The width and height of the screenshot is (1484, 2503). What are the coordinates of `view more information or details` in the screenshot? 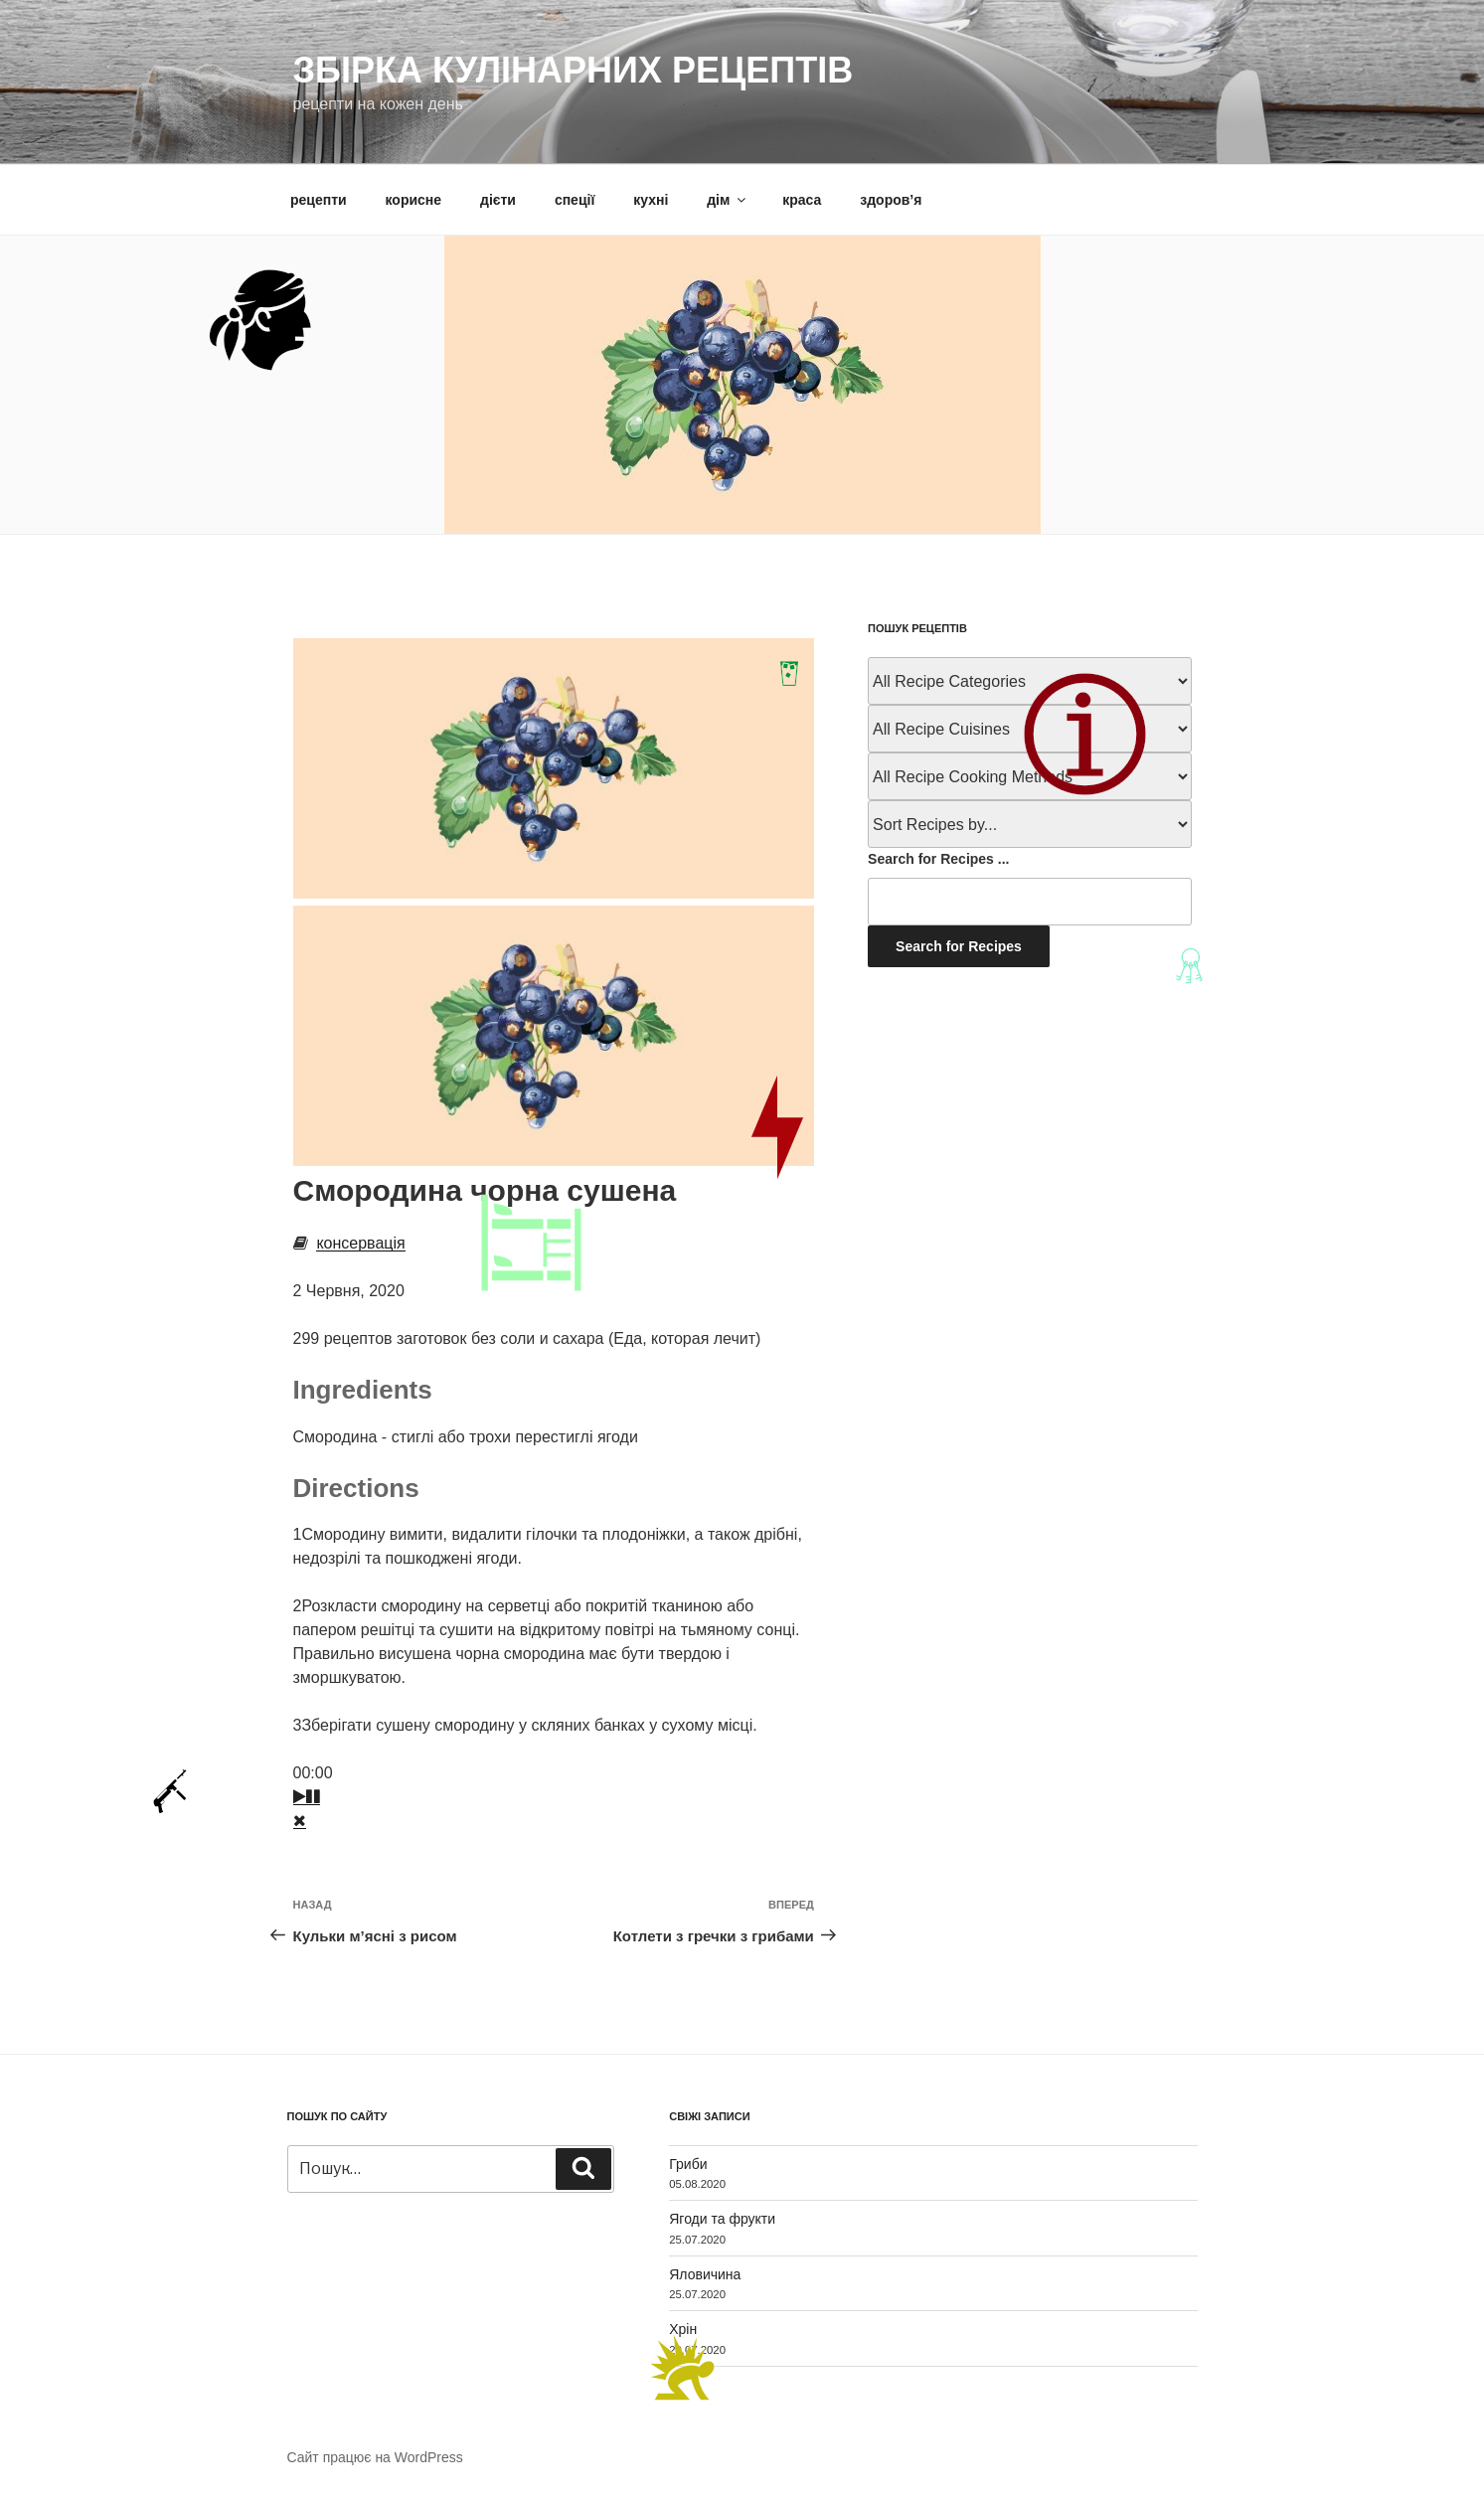 It's located at (1084, 734).